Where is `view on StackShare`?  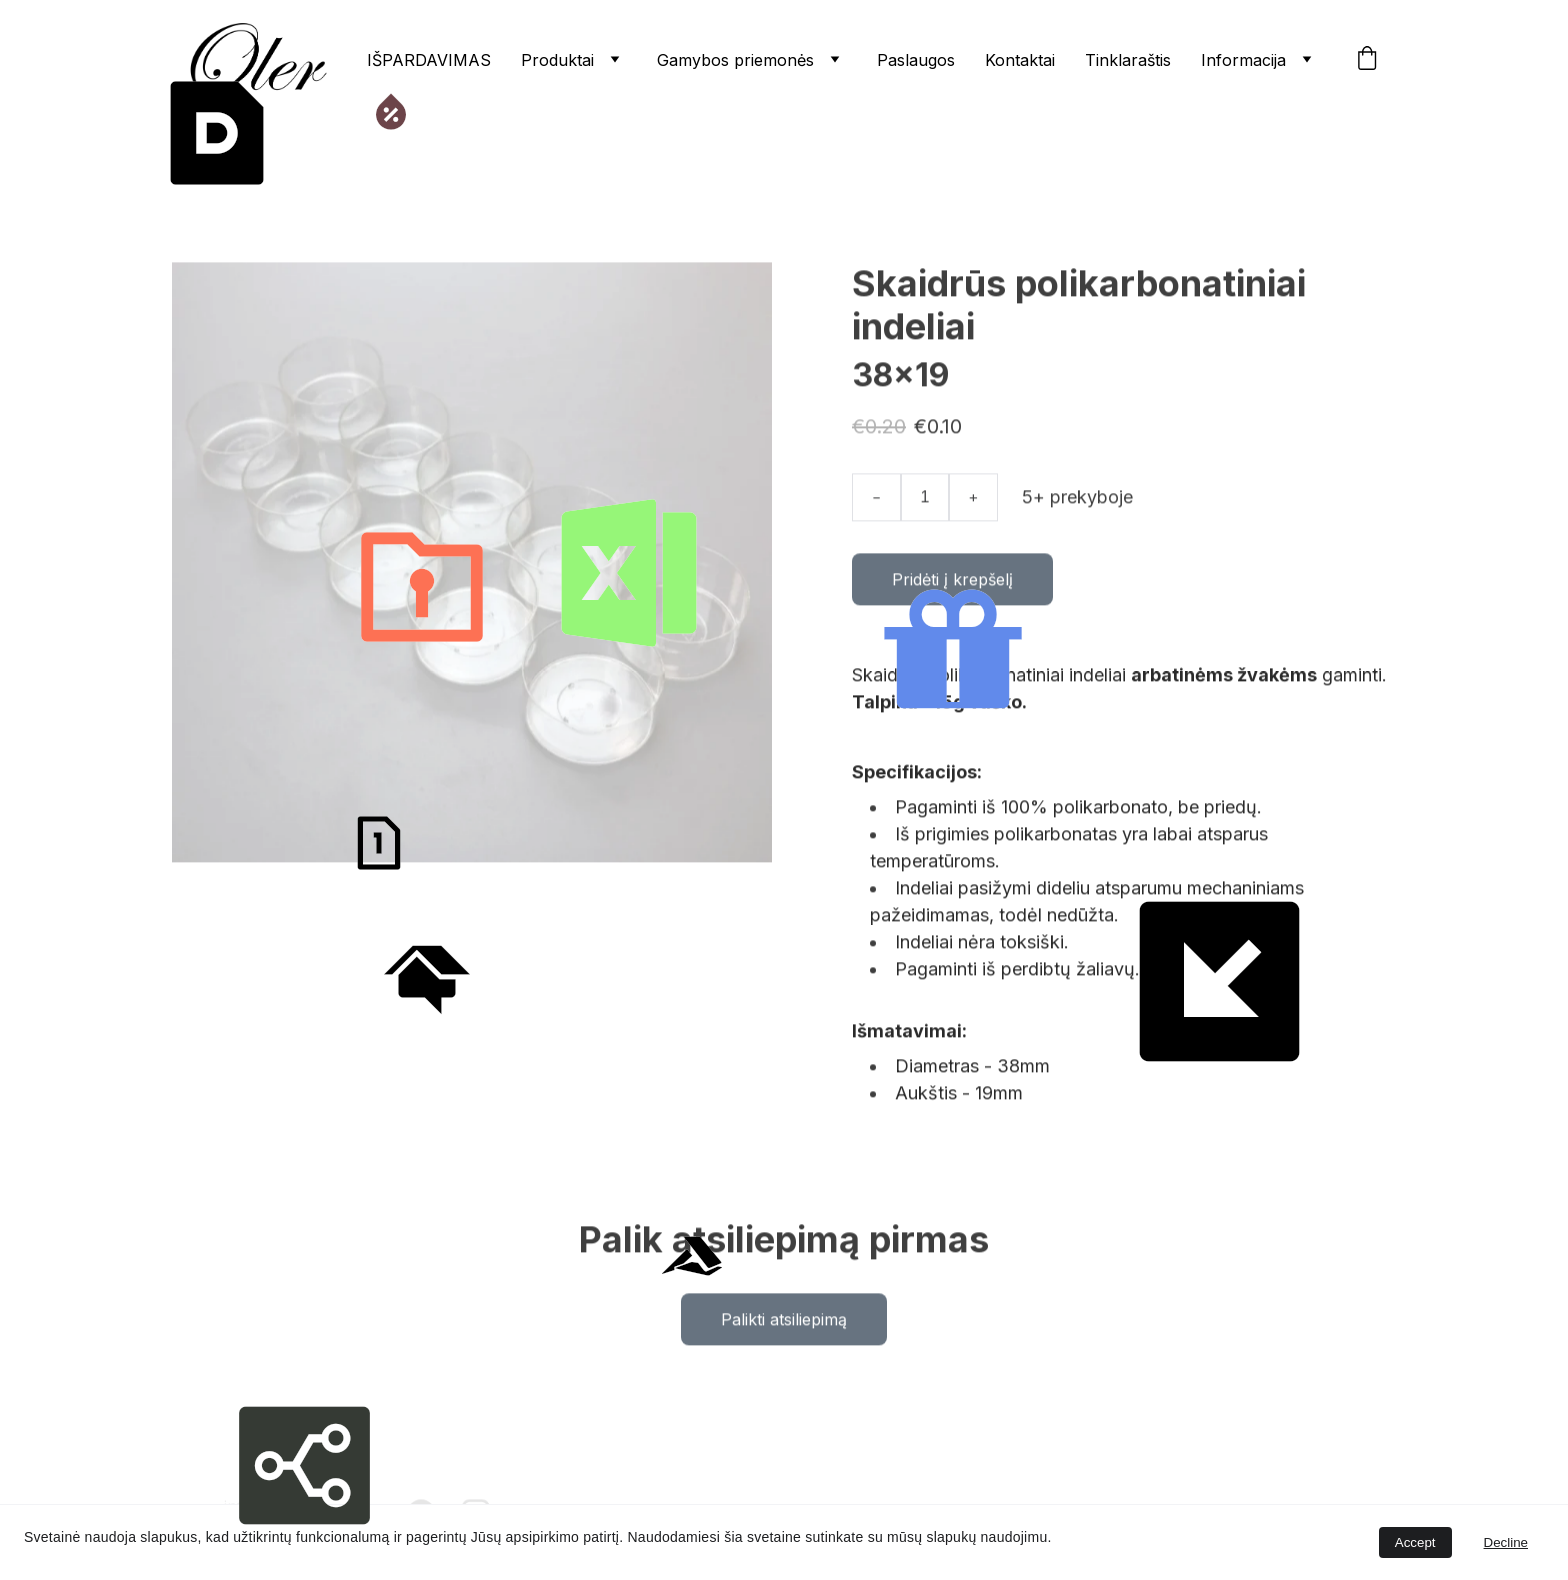
view on StackShare is located at coordinates (304, 1465).